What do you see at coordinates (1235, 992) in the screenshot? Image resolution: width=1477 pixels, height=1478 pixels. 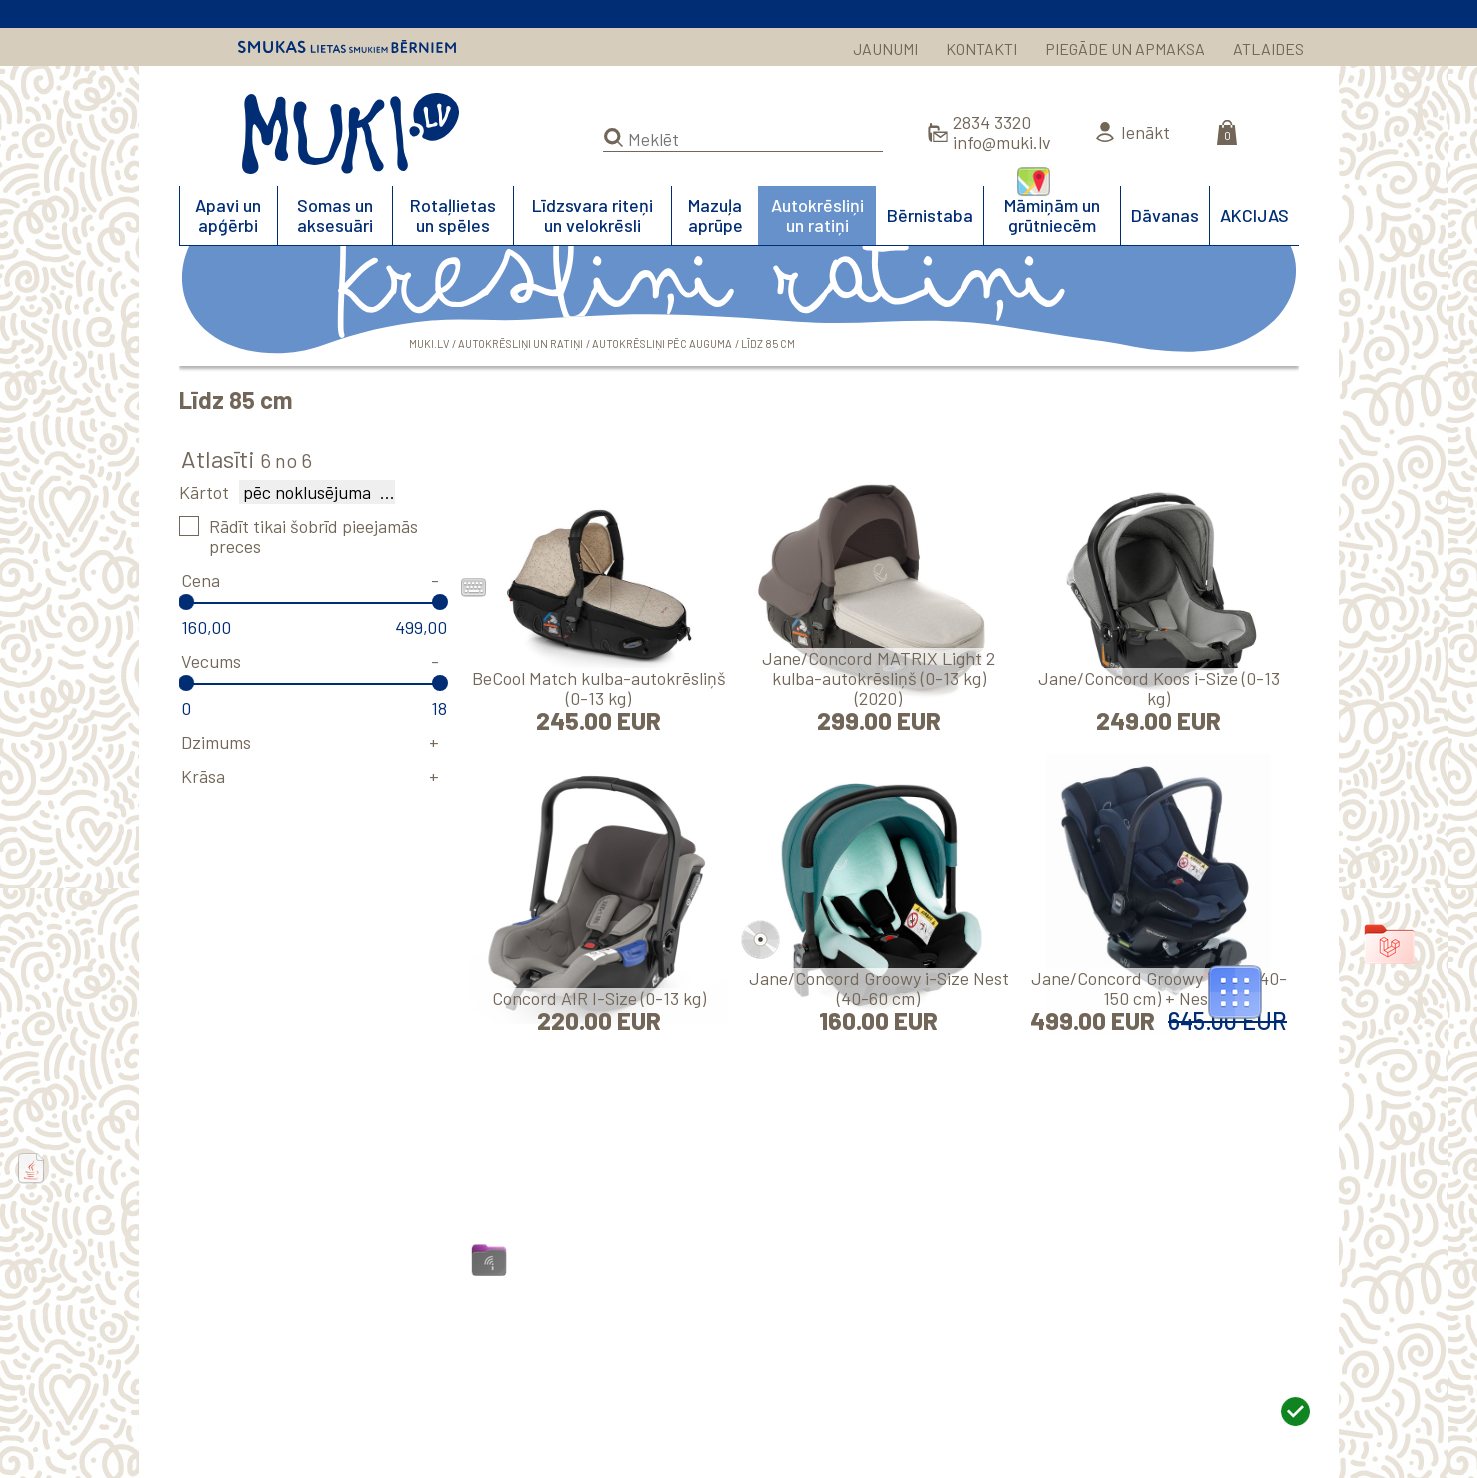 I see `view other applications` at bounding box center [1235, 992].